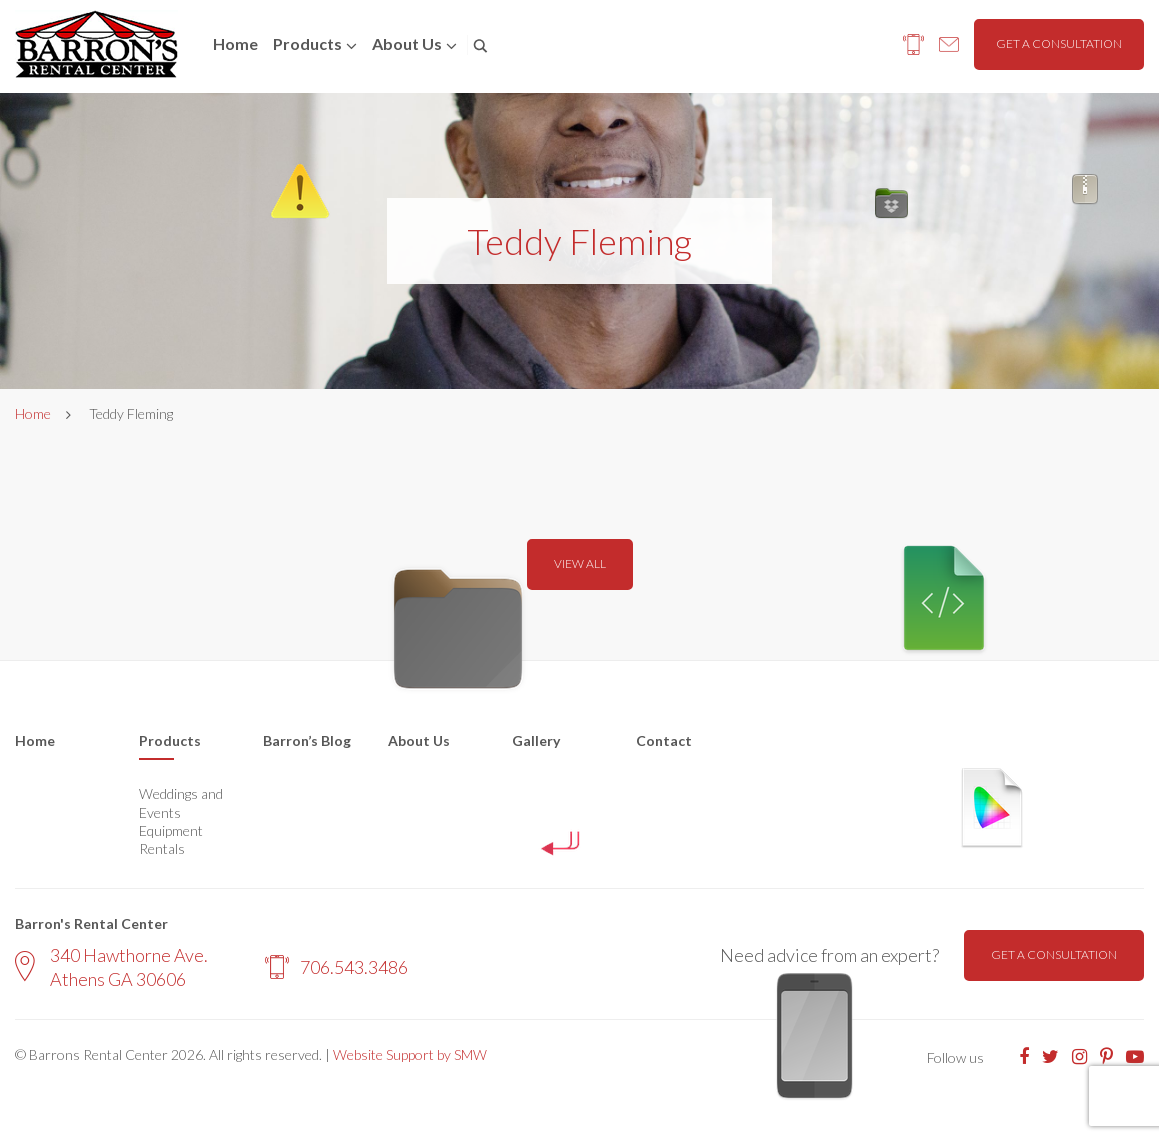  Describe the element at coordinates (814, 1035) in the screenshot. I see `indicates a mobile device or smartphone` at that location.